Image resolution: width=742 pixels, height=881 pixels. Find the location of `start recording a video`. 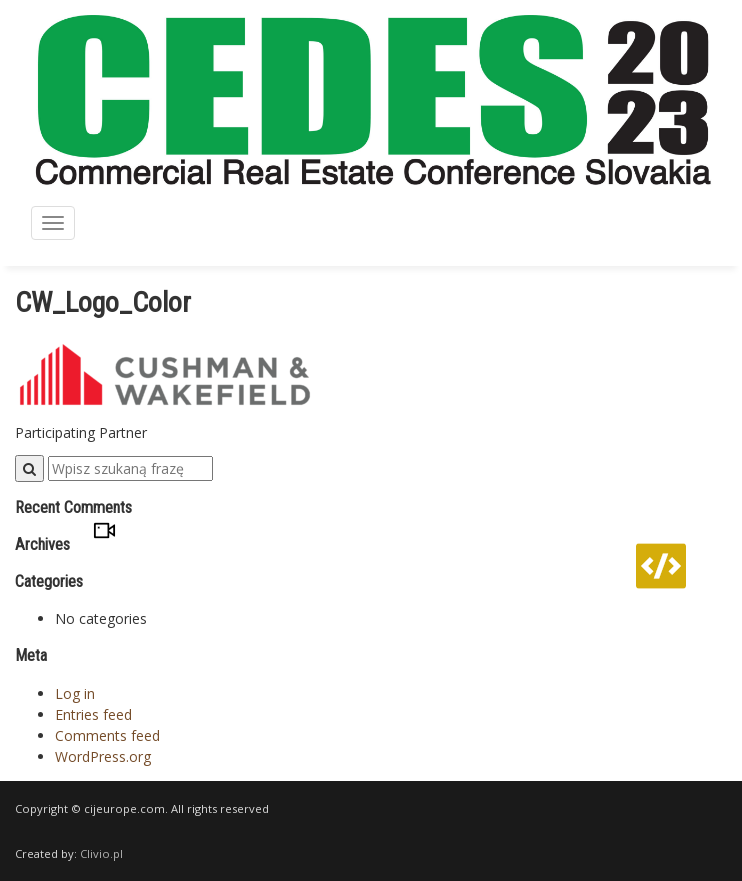

start recording a video is located at coordinates (104, 530).